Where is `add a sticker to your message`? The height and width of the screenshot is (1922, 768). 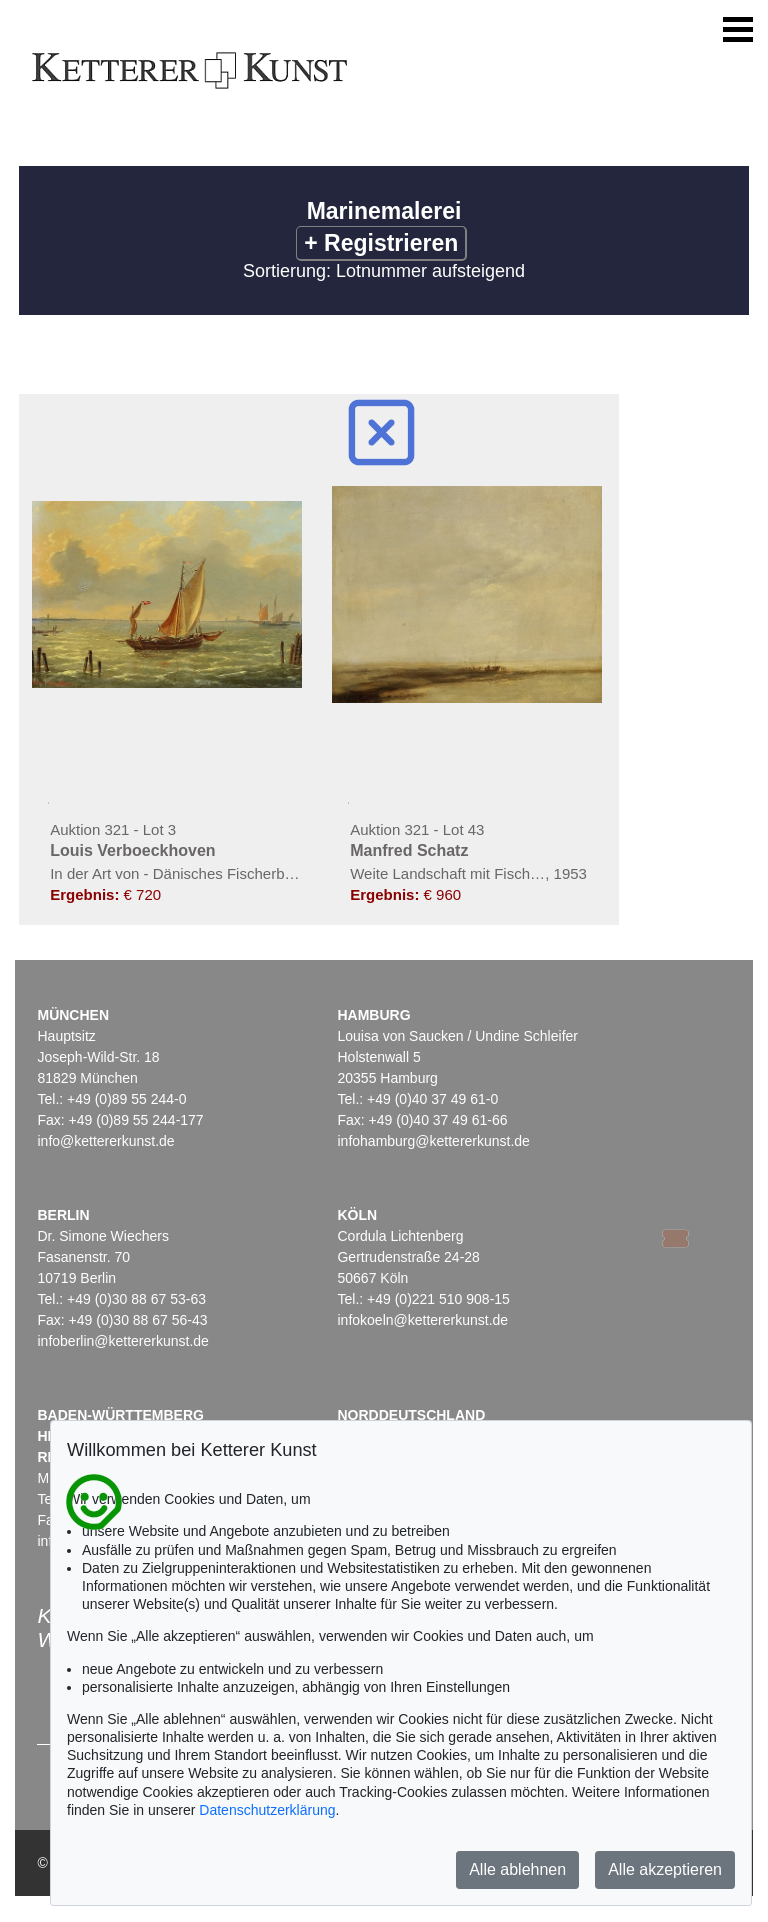
add a sticker to your message is located at coordinates (94, 1502).